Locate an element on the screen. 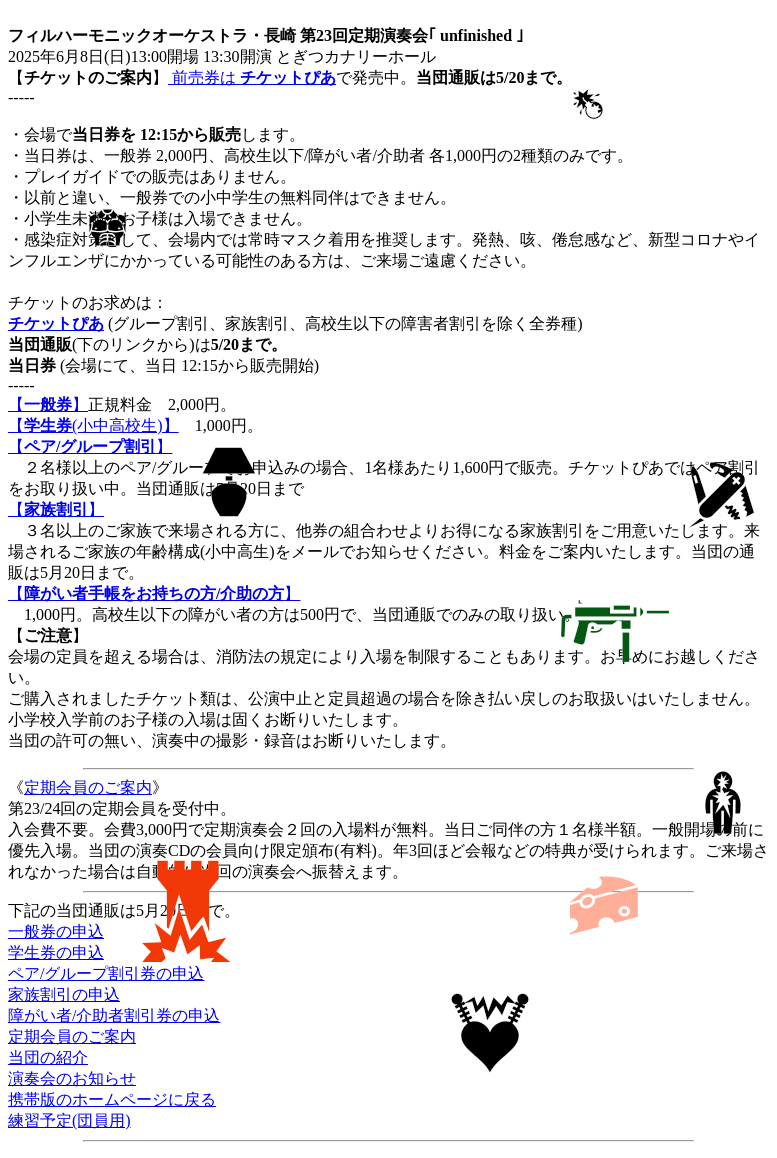 This screenshot has height=1158, width=777. demolish or destroy a building is located at coordinates (186, 911).